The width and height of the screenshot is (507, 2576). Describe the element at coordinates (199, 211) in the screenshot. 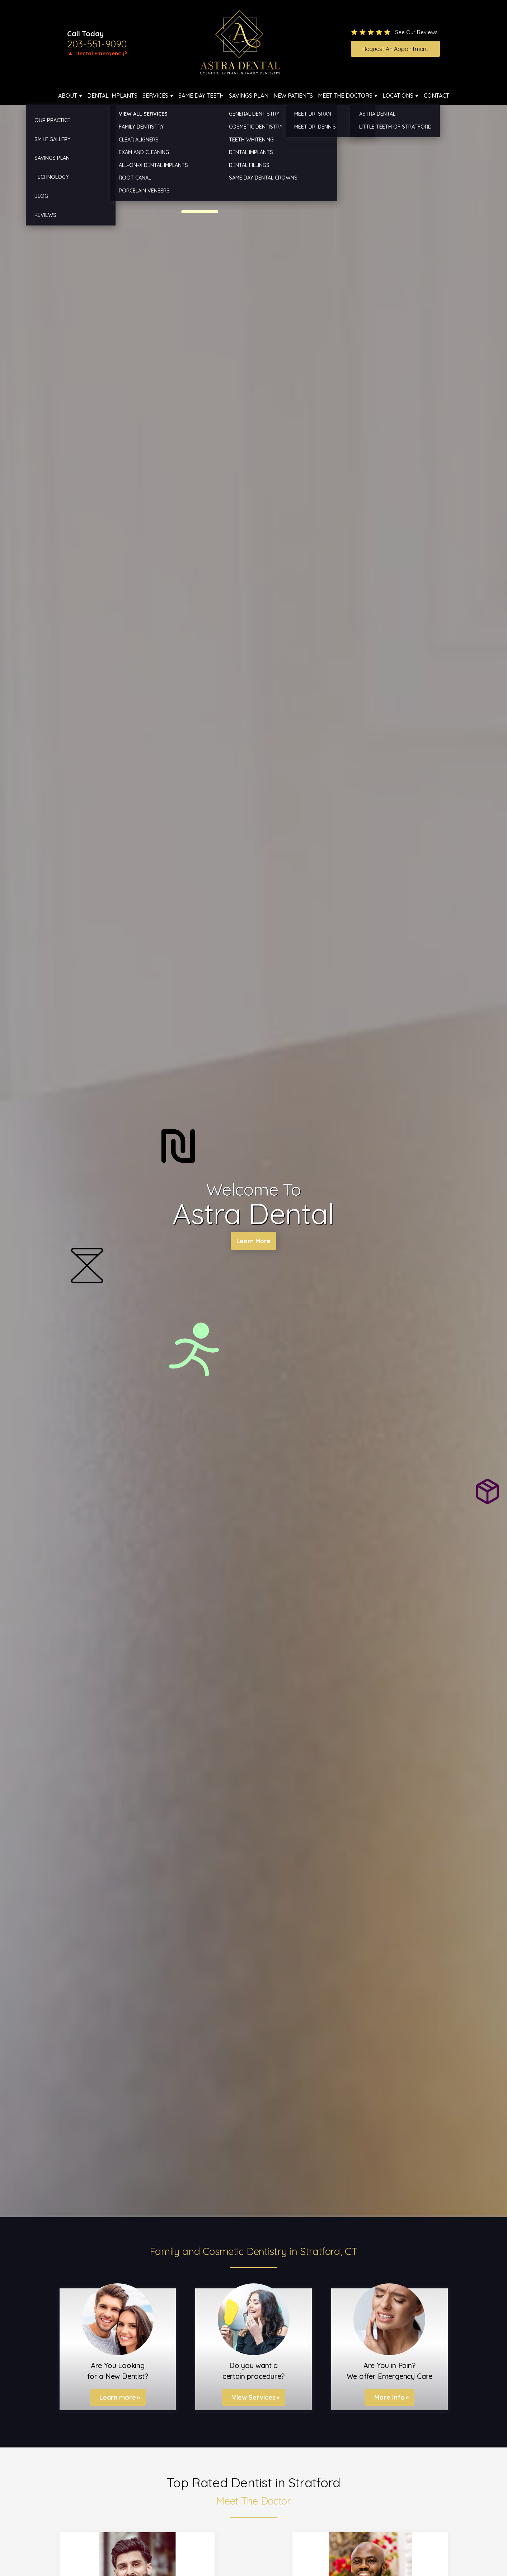

I see `decrease quantity or value` at that location.